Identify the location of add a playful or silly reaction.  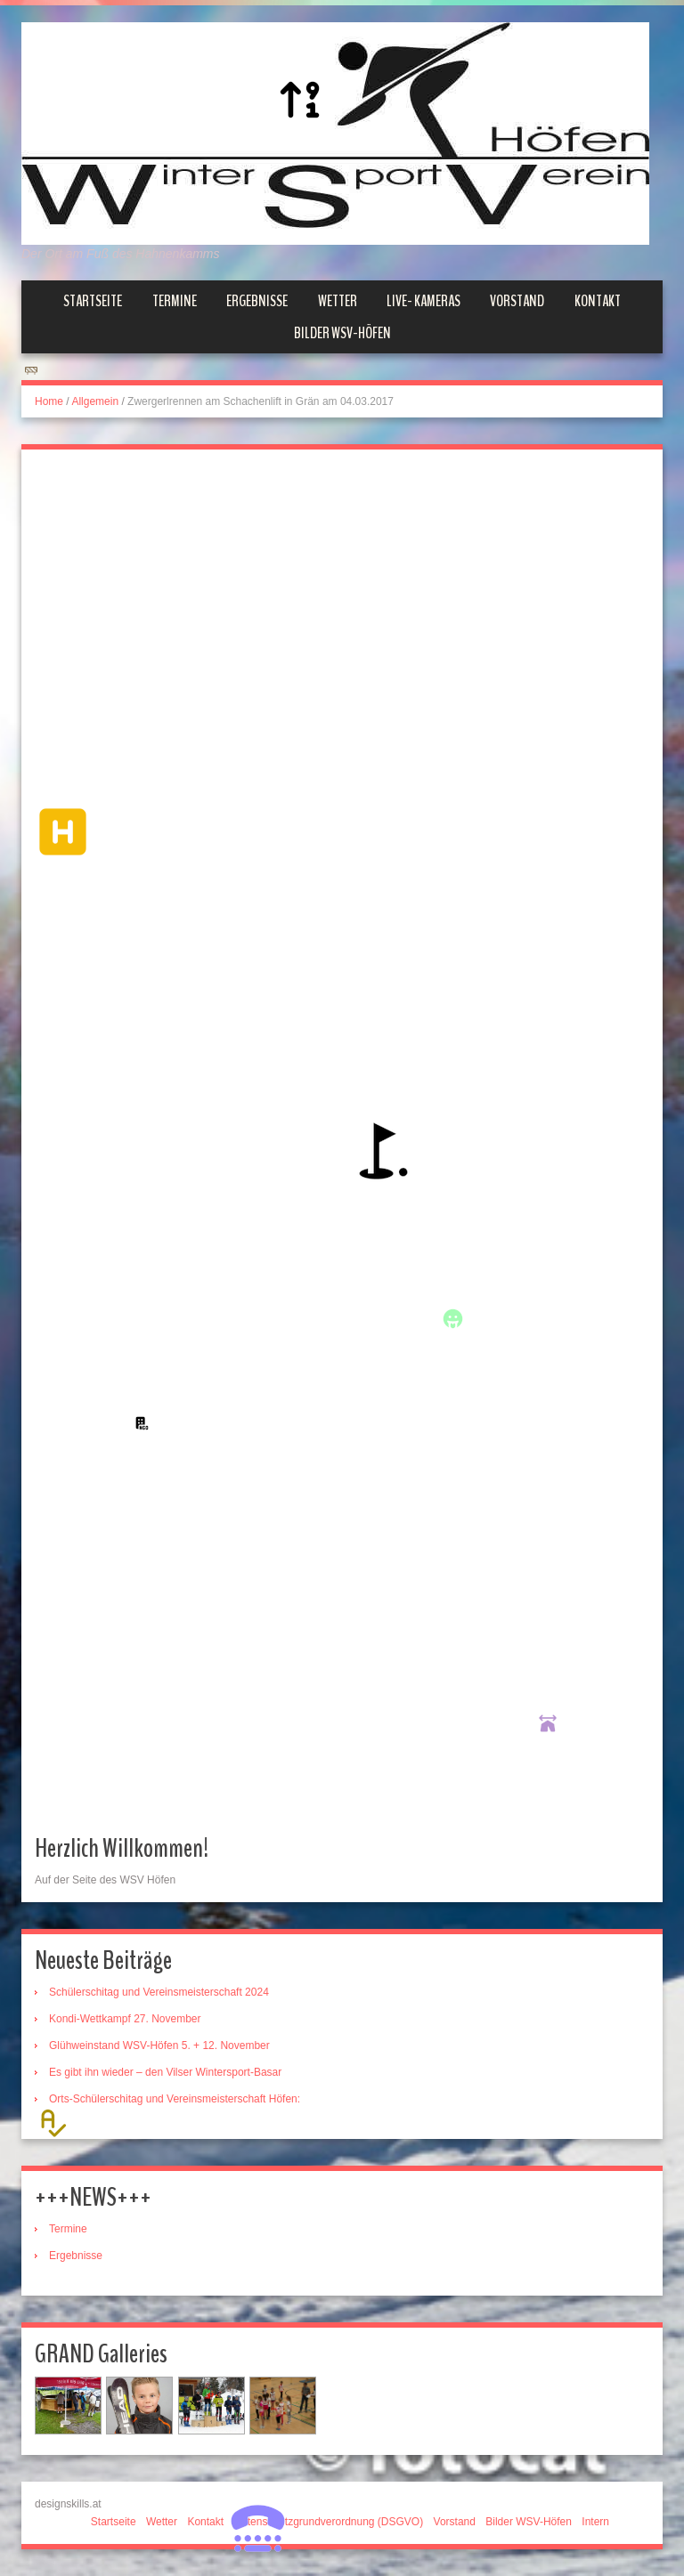
(452, 1318).